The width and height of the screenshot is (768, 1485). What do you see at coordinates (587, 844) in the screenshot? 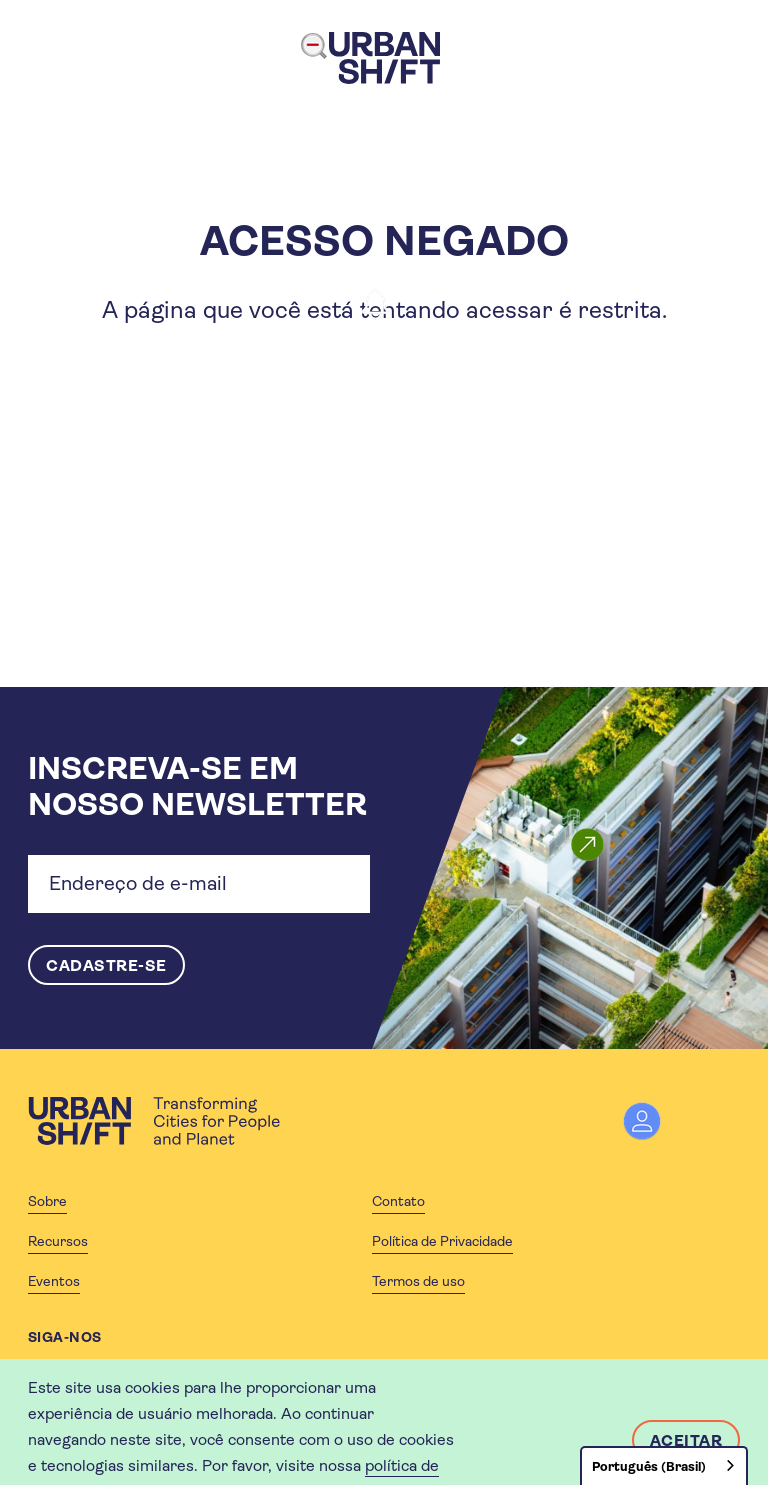
I see `indicates a symbolic link or shortcut to another file` at bounding box center [587, 844].